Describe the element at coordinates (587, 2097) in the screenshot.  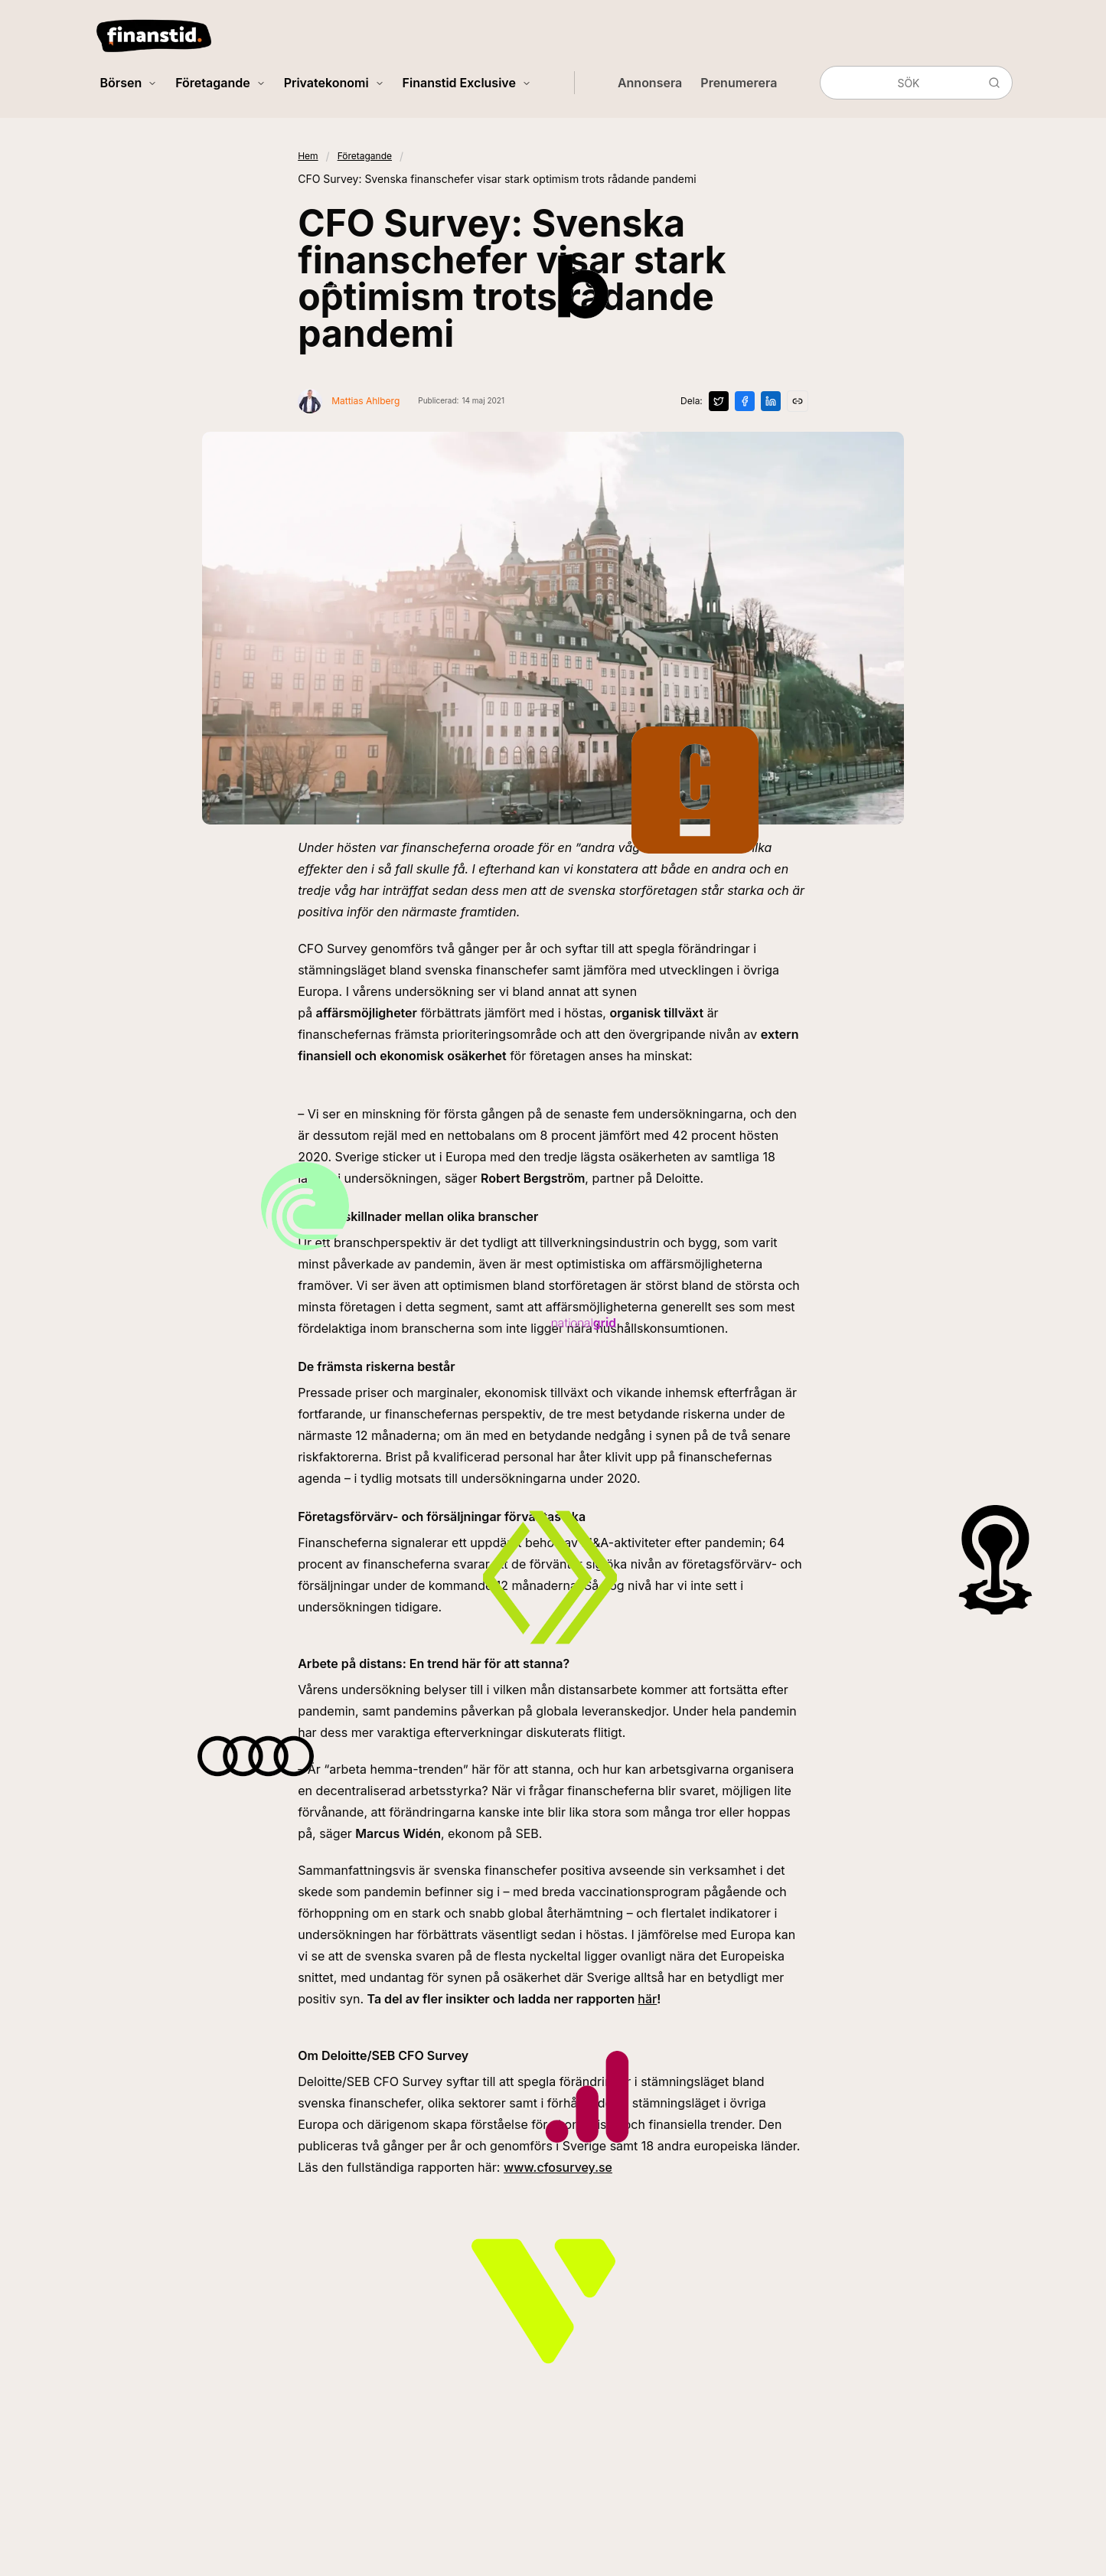
I see `open Google Analytics dashboard` at that location.